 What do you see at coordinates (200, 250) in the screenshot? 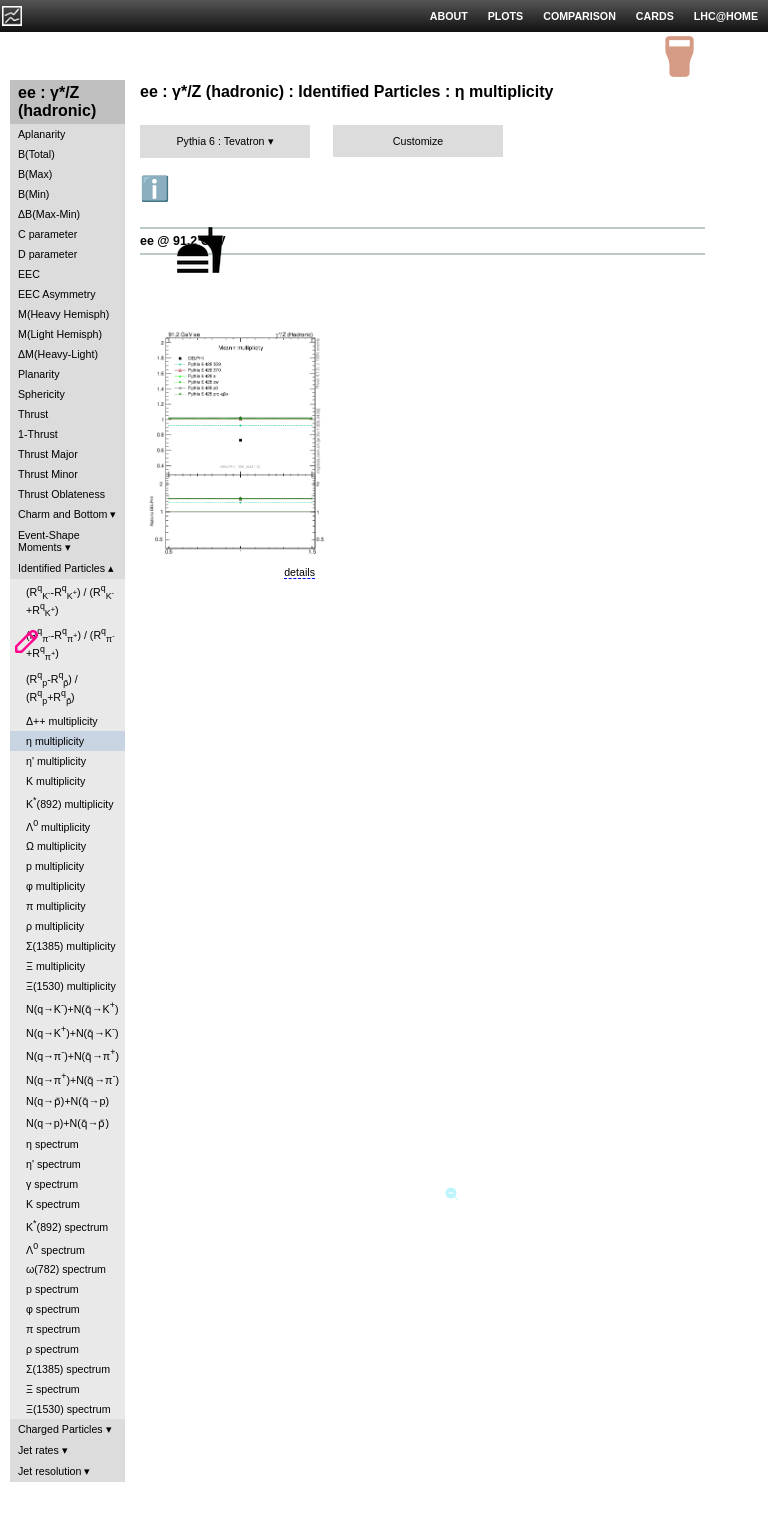
I see `find nearby fast food restaurants` at bounding box center [200, 250].